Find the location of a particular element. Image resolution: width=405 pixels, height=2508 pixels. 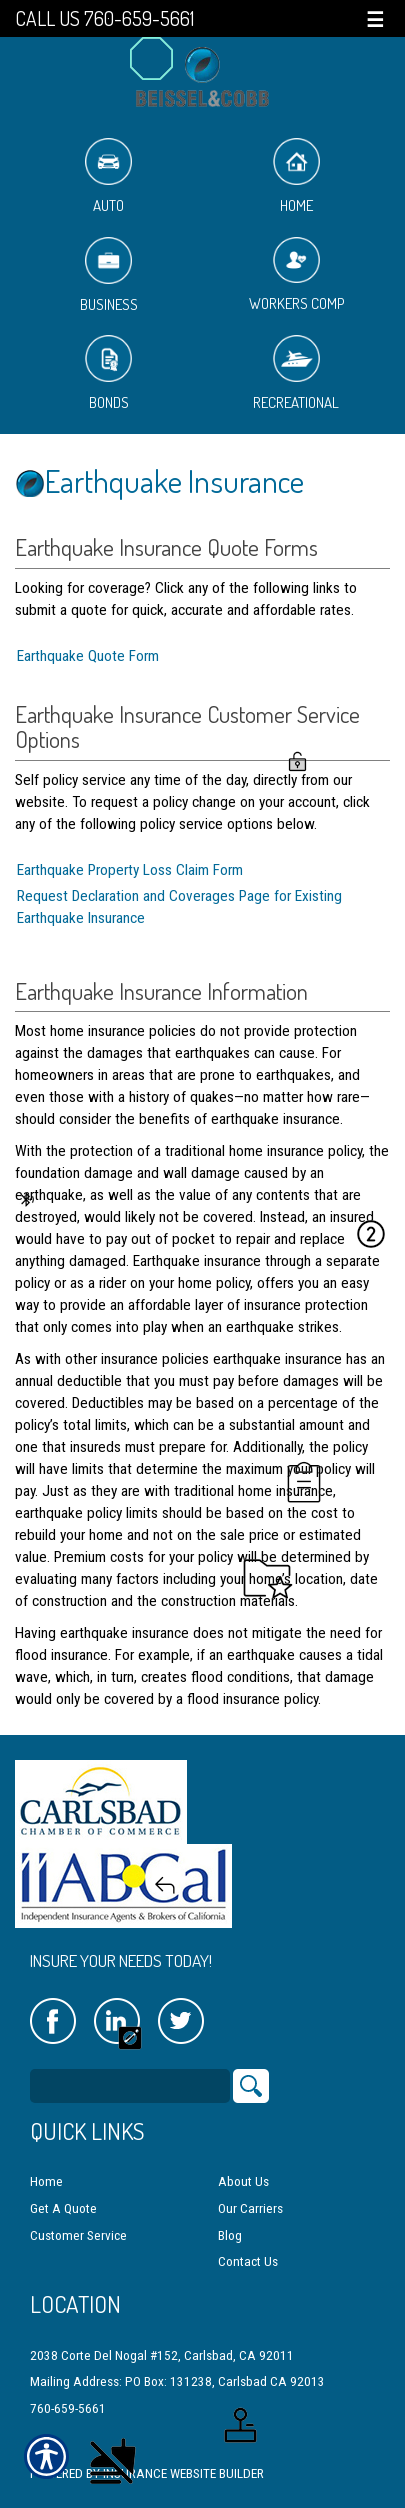

searching for nearby bluetooth devices is located at coordinates (27, 1199).